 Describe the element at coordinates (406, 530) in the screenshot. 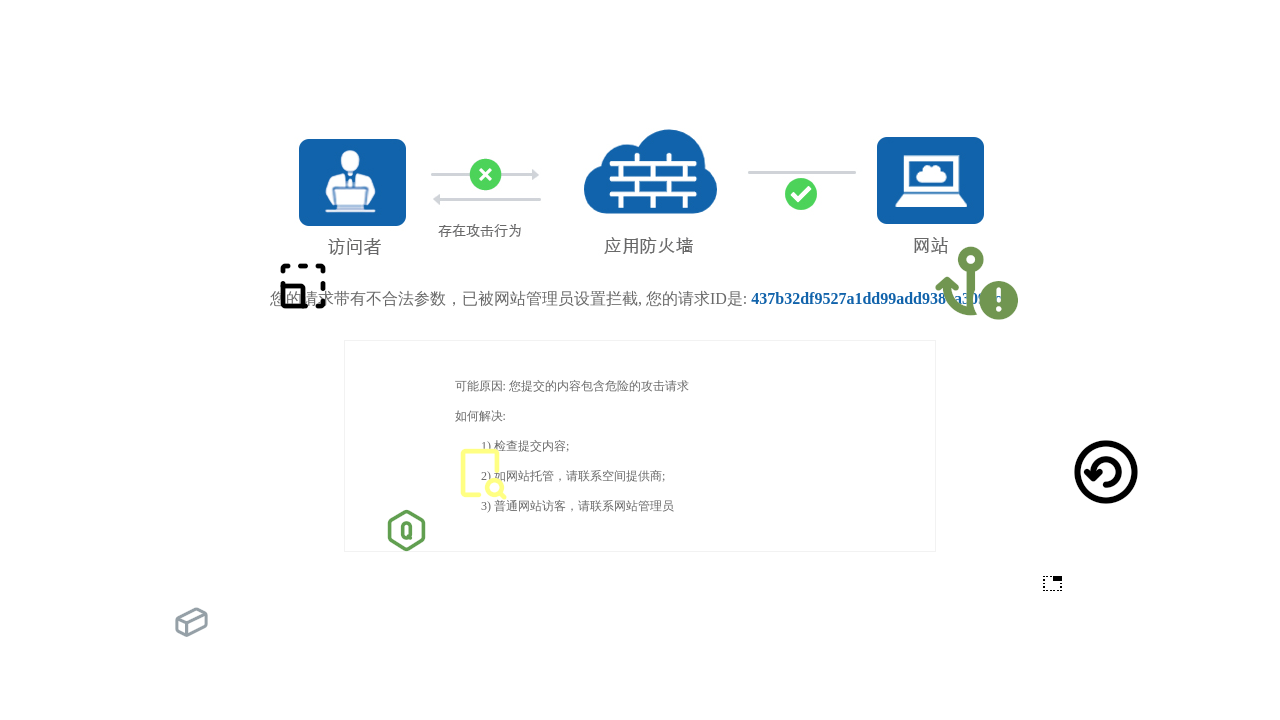

I see `indicates a Q-labeled category or section` at that location.